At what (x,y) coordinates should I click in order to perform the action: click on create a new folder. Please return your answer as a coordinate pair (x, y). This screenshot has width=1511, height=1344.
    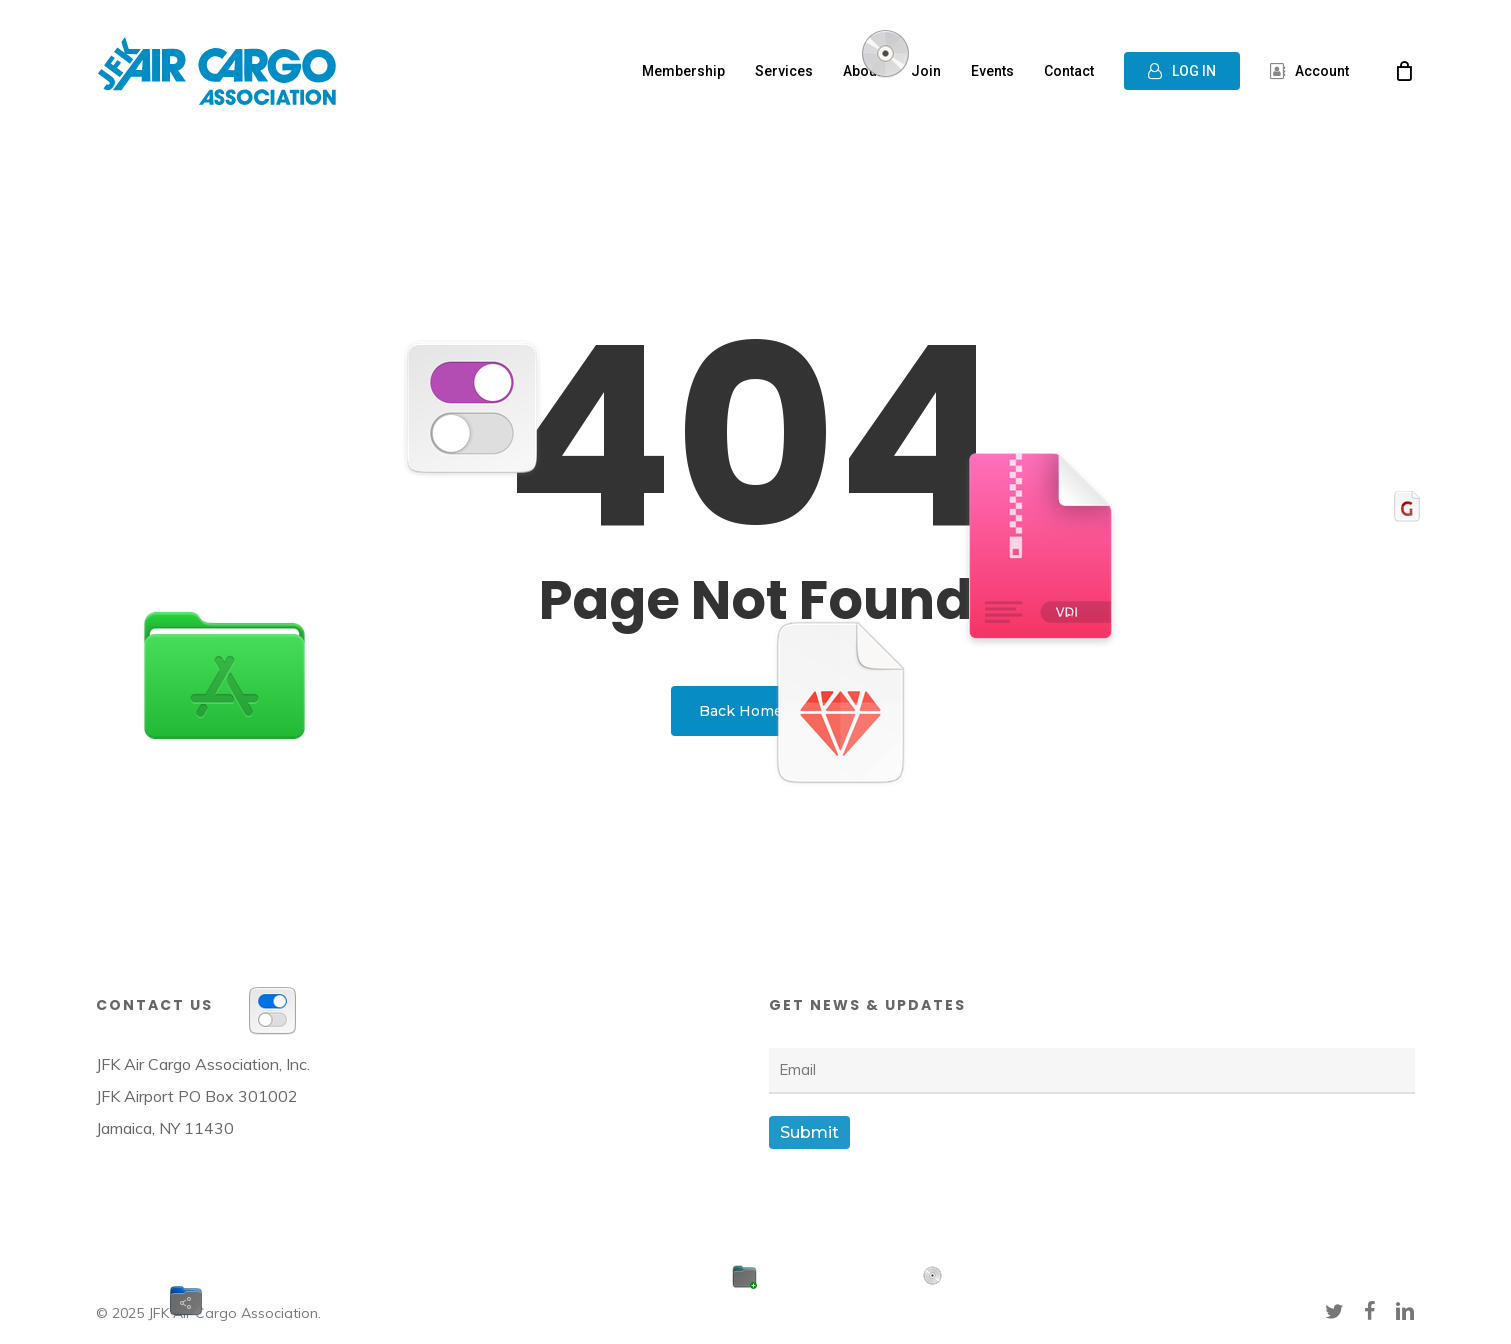
    Looking at the image, I should click on (744, 1276).